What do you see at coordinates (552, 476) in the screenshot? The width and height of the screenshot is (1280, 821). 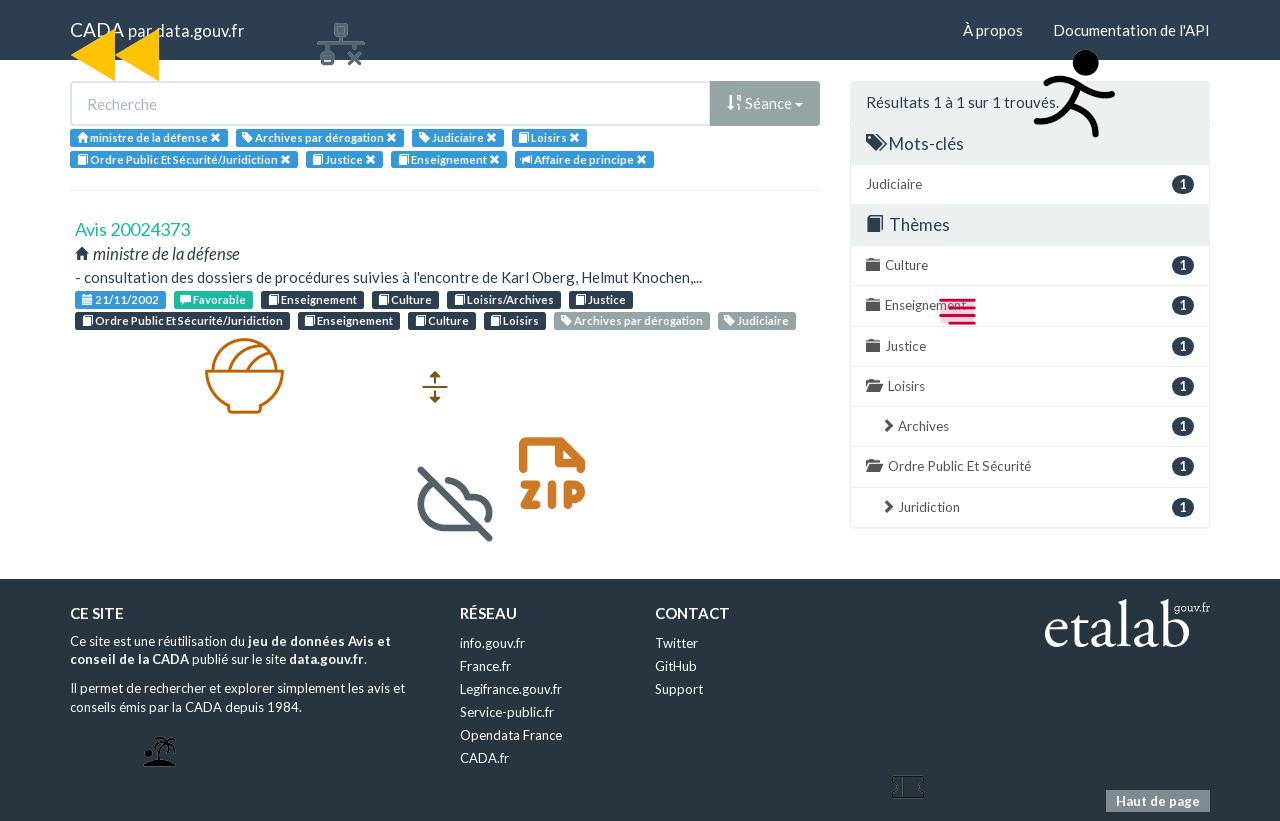 I see `compress files into a zip archive` at bounding box center [552, 476].